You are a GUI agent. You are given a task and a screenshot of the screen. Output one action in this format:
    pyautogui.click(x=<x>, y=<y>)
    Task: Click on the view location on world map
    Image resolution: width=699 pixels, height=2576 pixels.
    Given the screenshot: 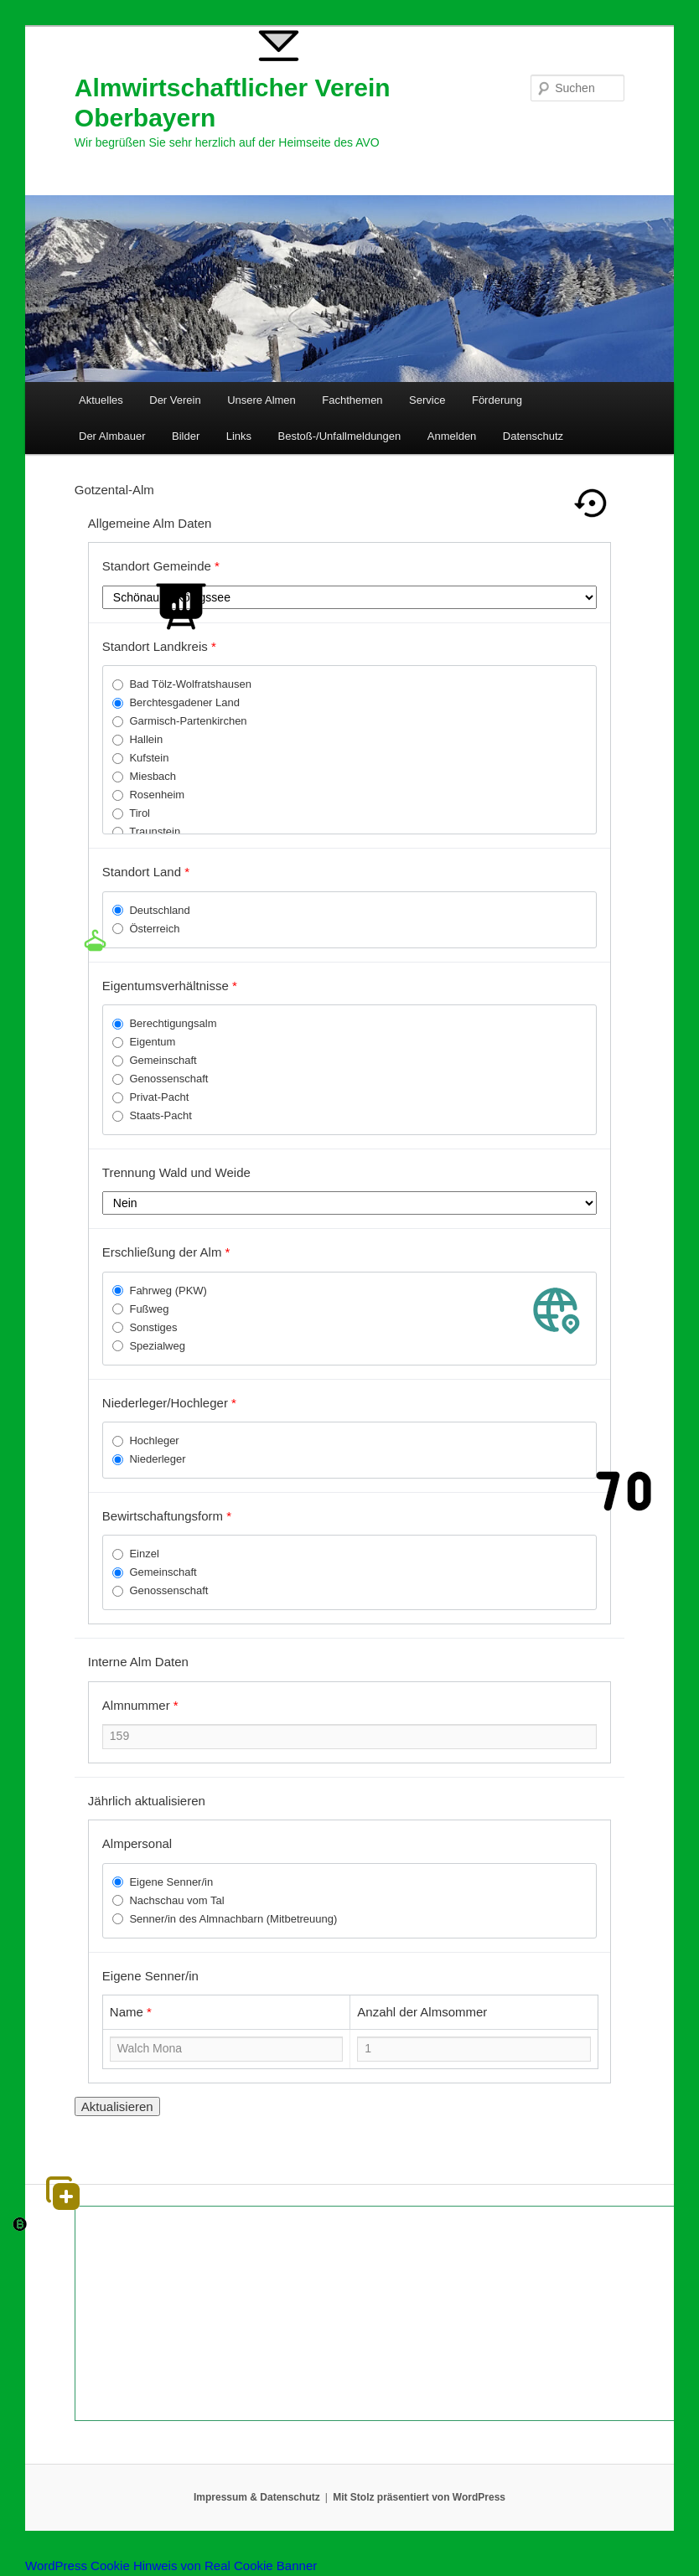 What is the action you would take?
    pyautogui.click(x=555, y=1309)
    